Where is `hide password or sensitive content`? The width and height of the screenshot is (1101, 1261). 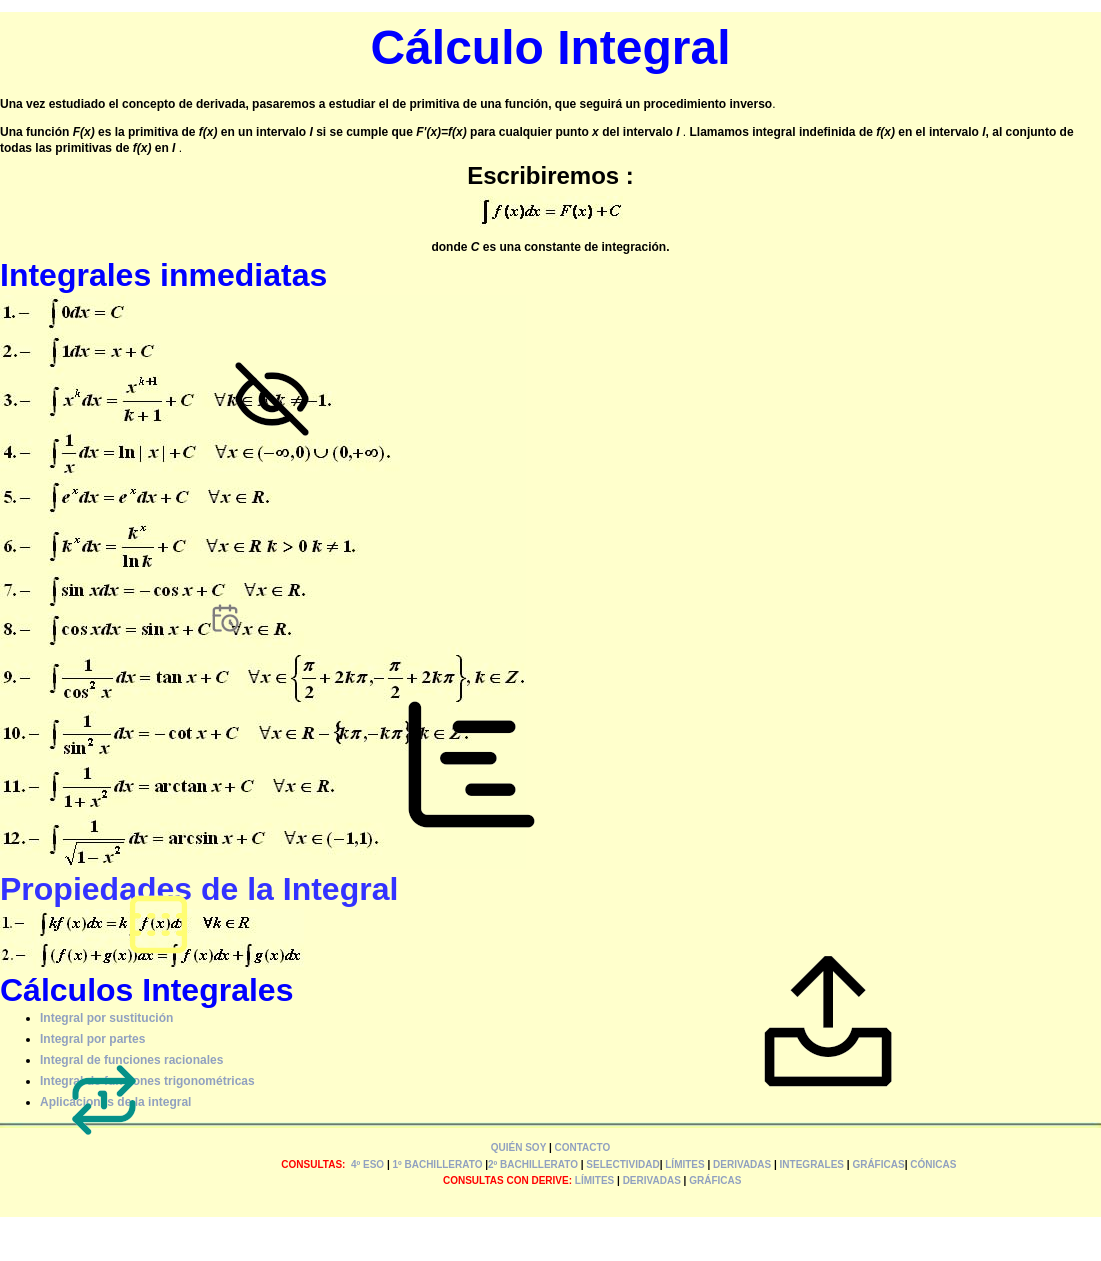 hide password or sensitive content is located at coordinates (272, 399).